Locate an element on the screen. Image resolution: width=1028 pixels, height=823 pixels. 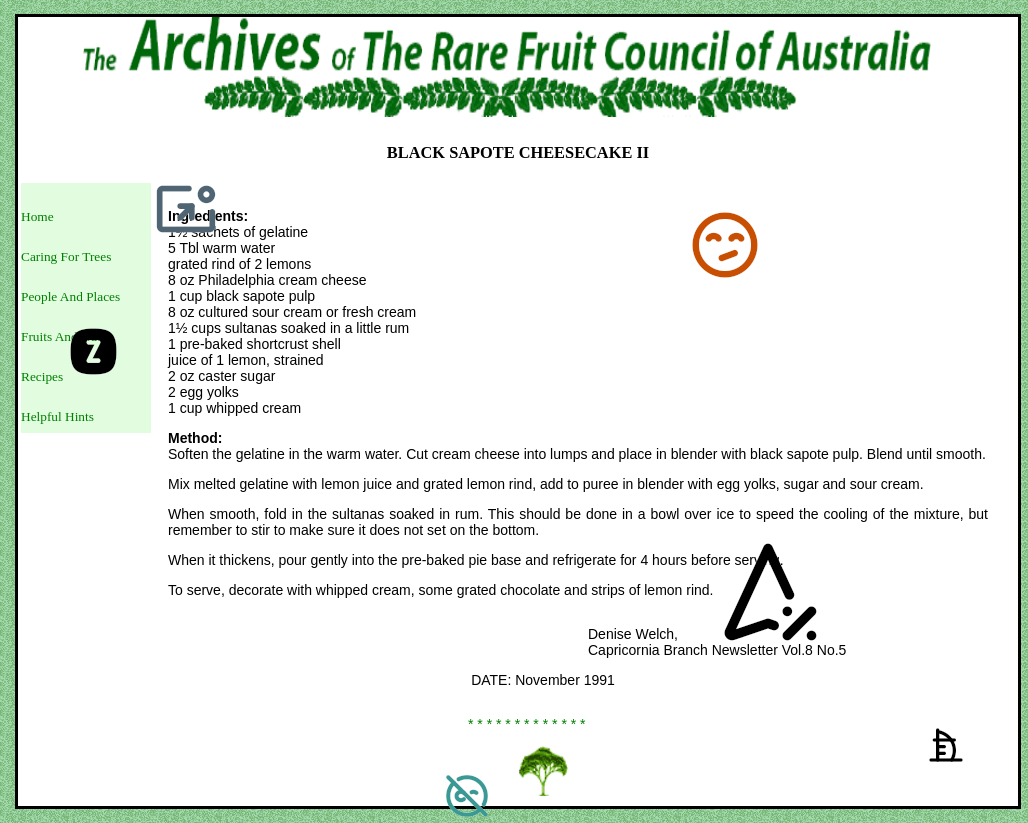
app icon for a service or brand starting with "Z" is located at coordinates (93, 351).